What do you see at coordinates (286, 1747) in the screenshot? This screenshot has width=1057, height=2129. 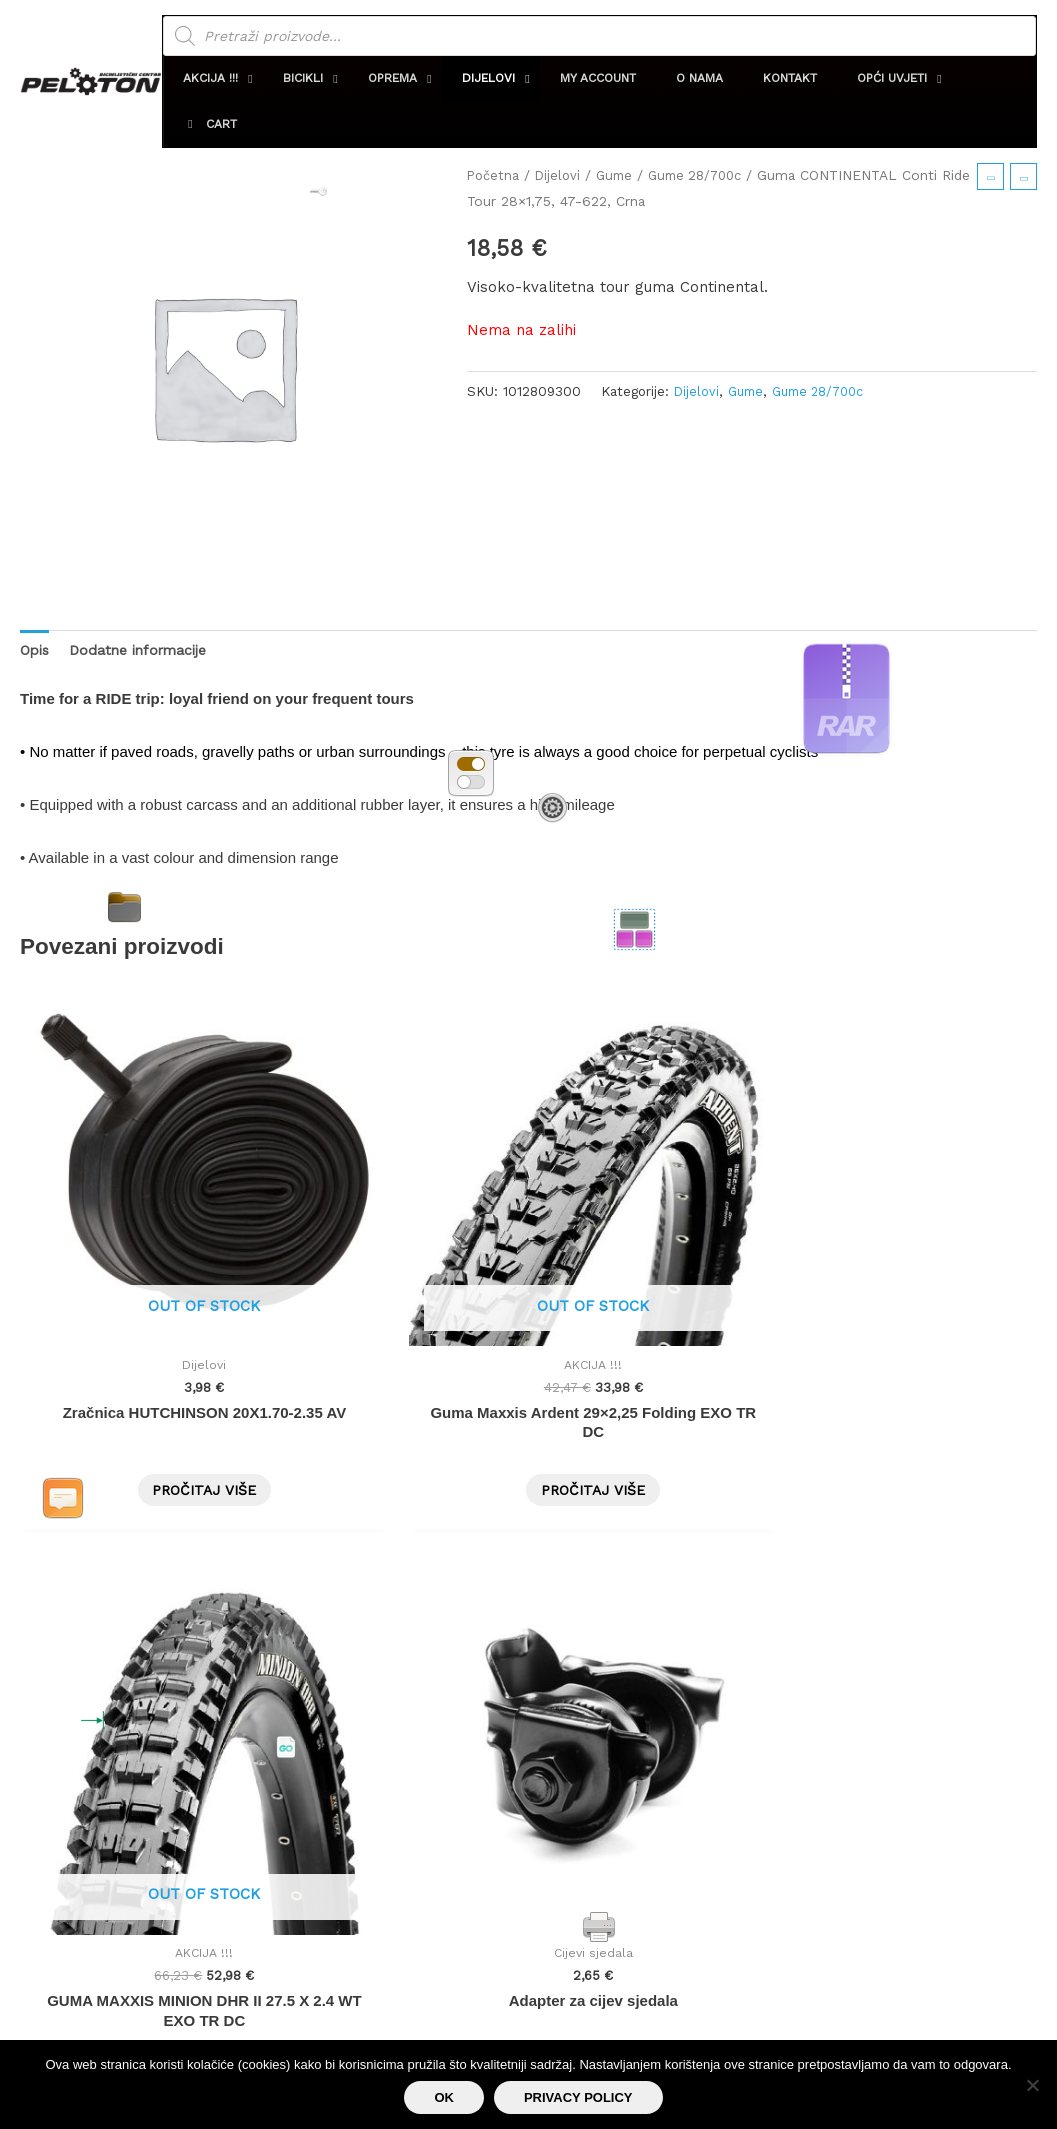 I see `a go programming language source file` at bounding box center [286, 1747].